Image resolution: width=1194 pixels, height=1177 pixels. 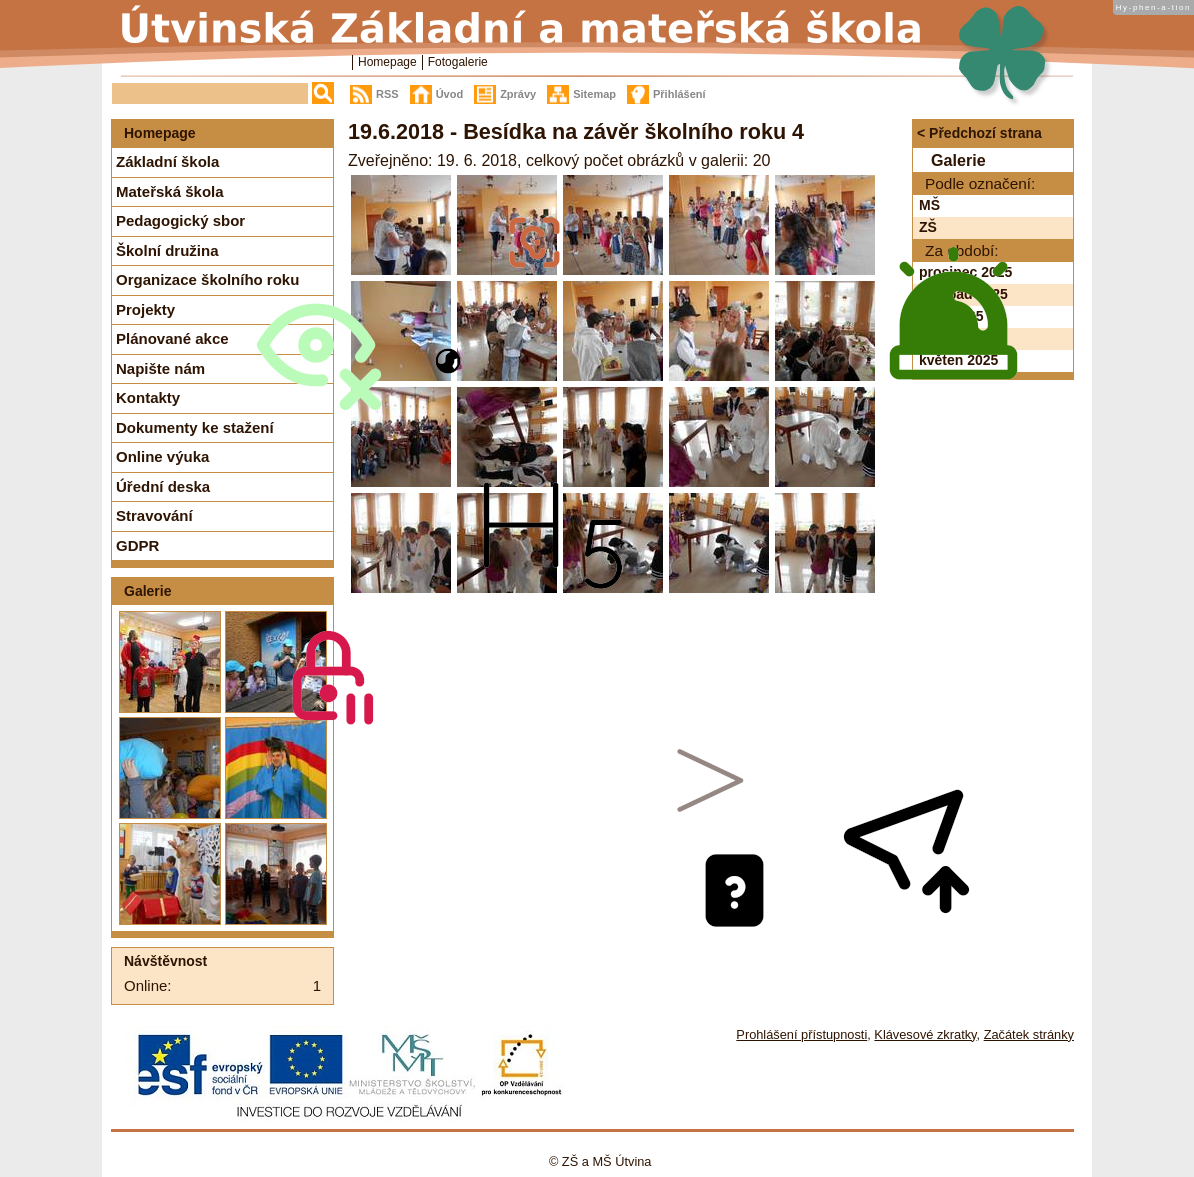 I want to click on hide from view, so click(x=316, y=345).